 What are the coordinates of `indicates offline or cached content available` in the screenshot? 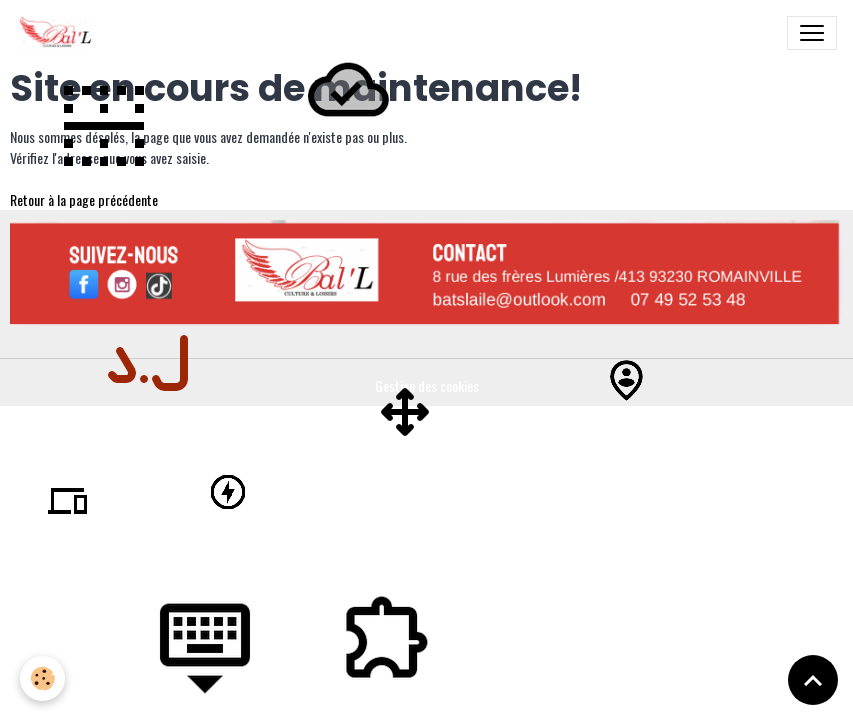 It's located at (228, 492).